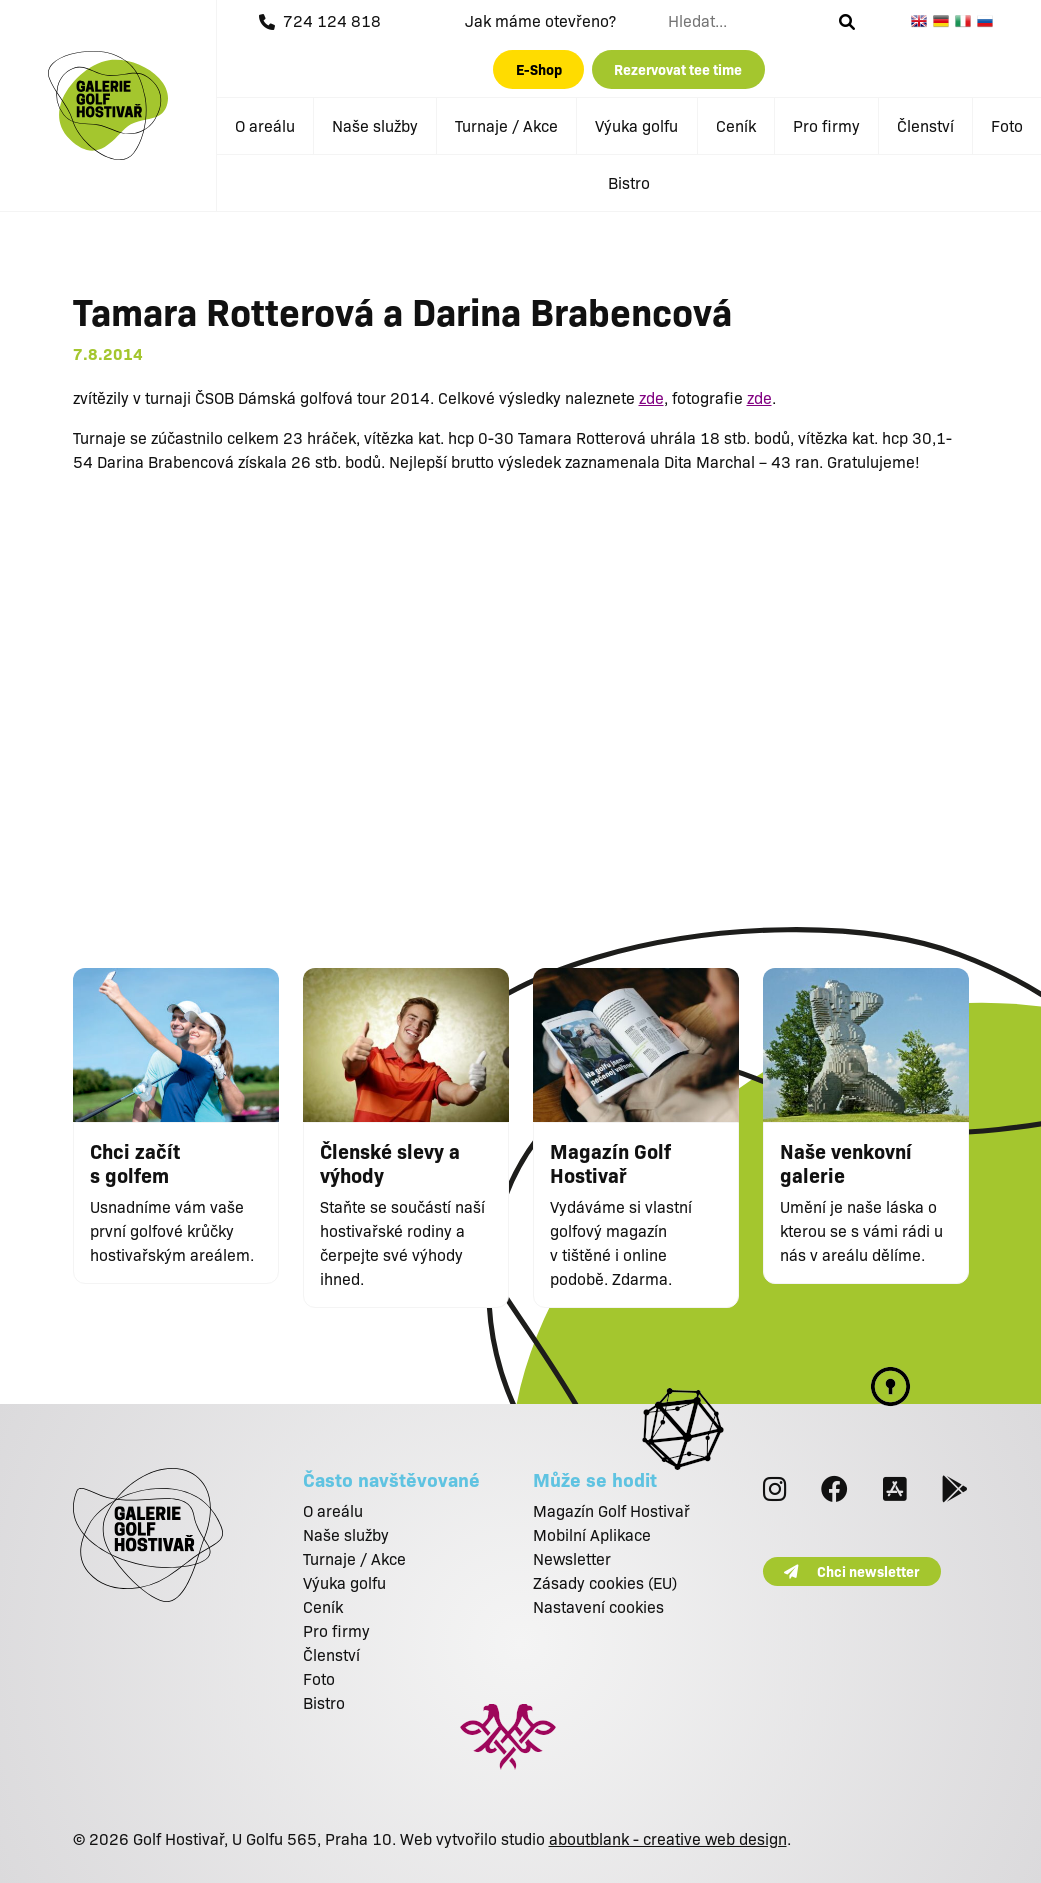  What do you see at coordinates (683, 1429) in the screenshot?
I see `open SageMath mathematical software` at bounding box center [683, 1429].